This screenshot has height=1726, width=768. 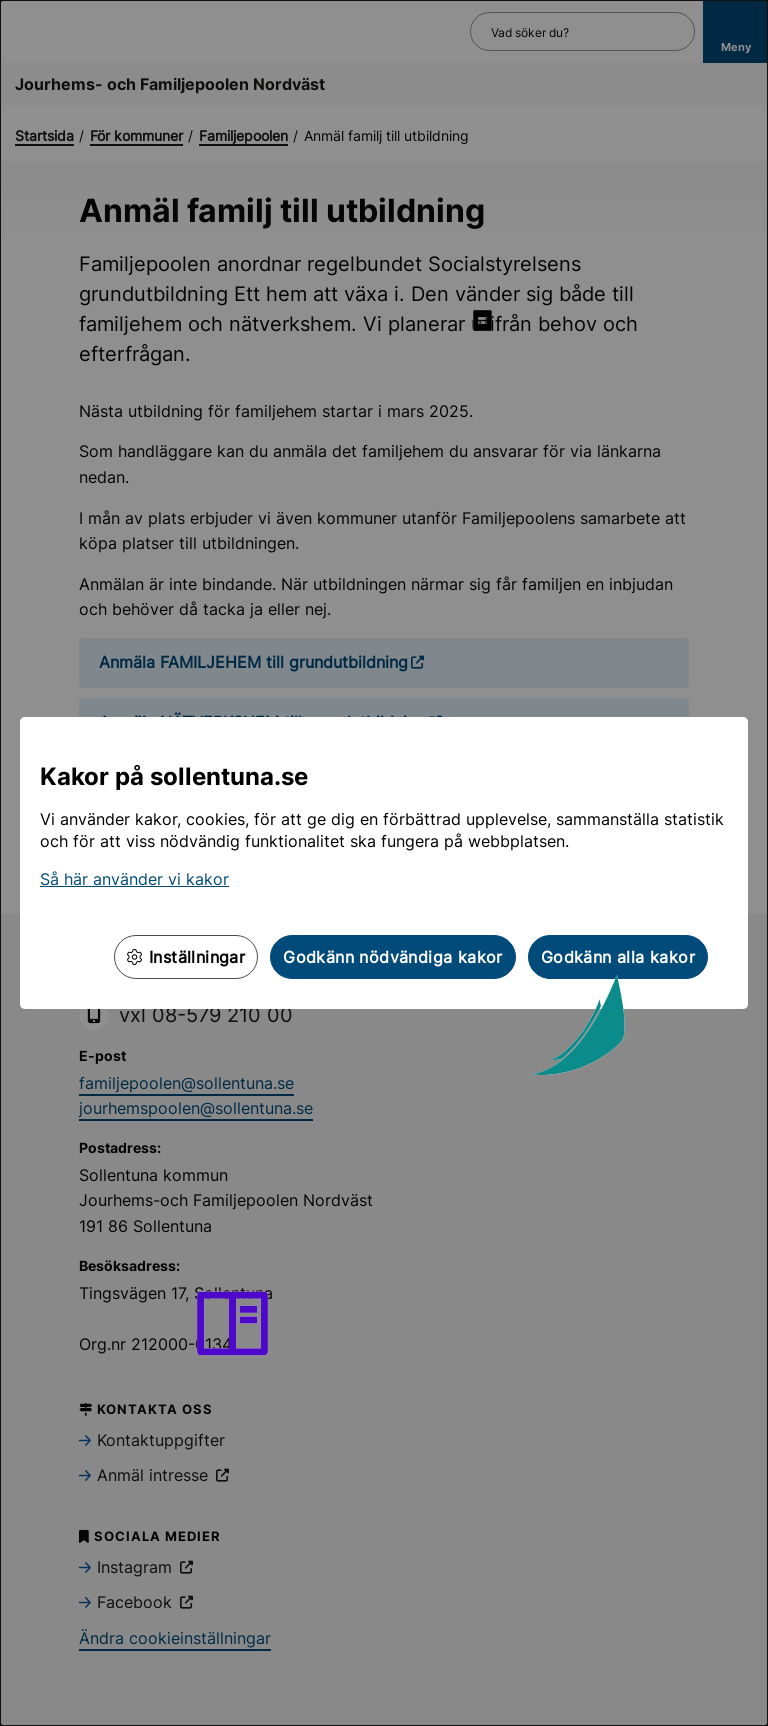 I want to click on spinnaker continuous delivery platform logo, so click(x=578, y=1025).